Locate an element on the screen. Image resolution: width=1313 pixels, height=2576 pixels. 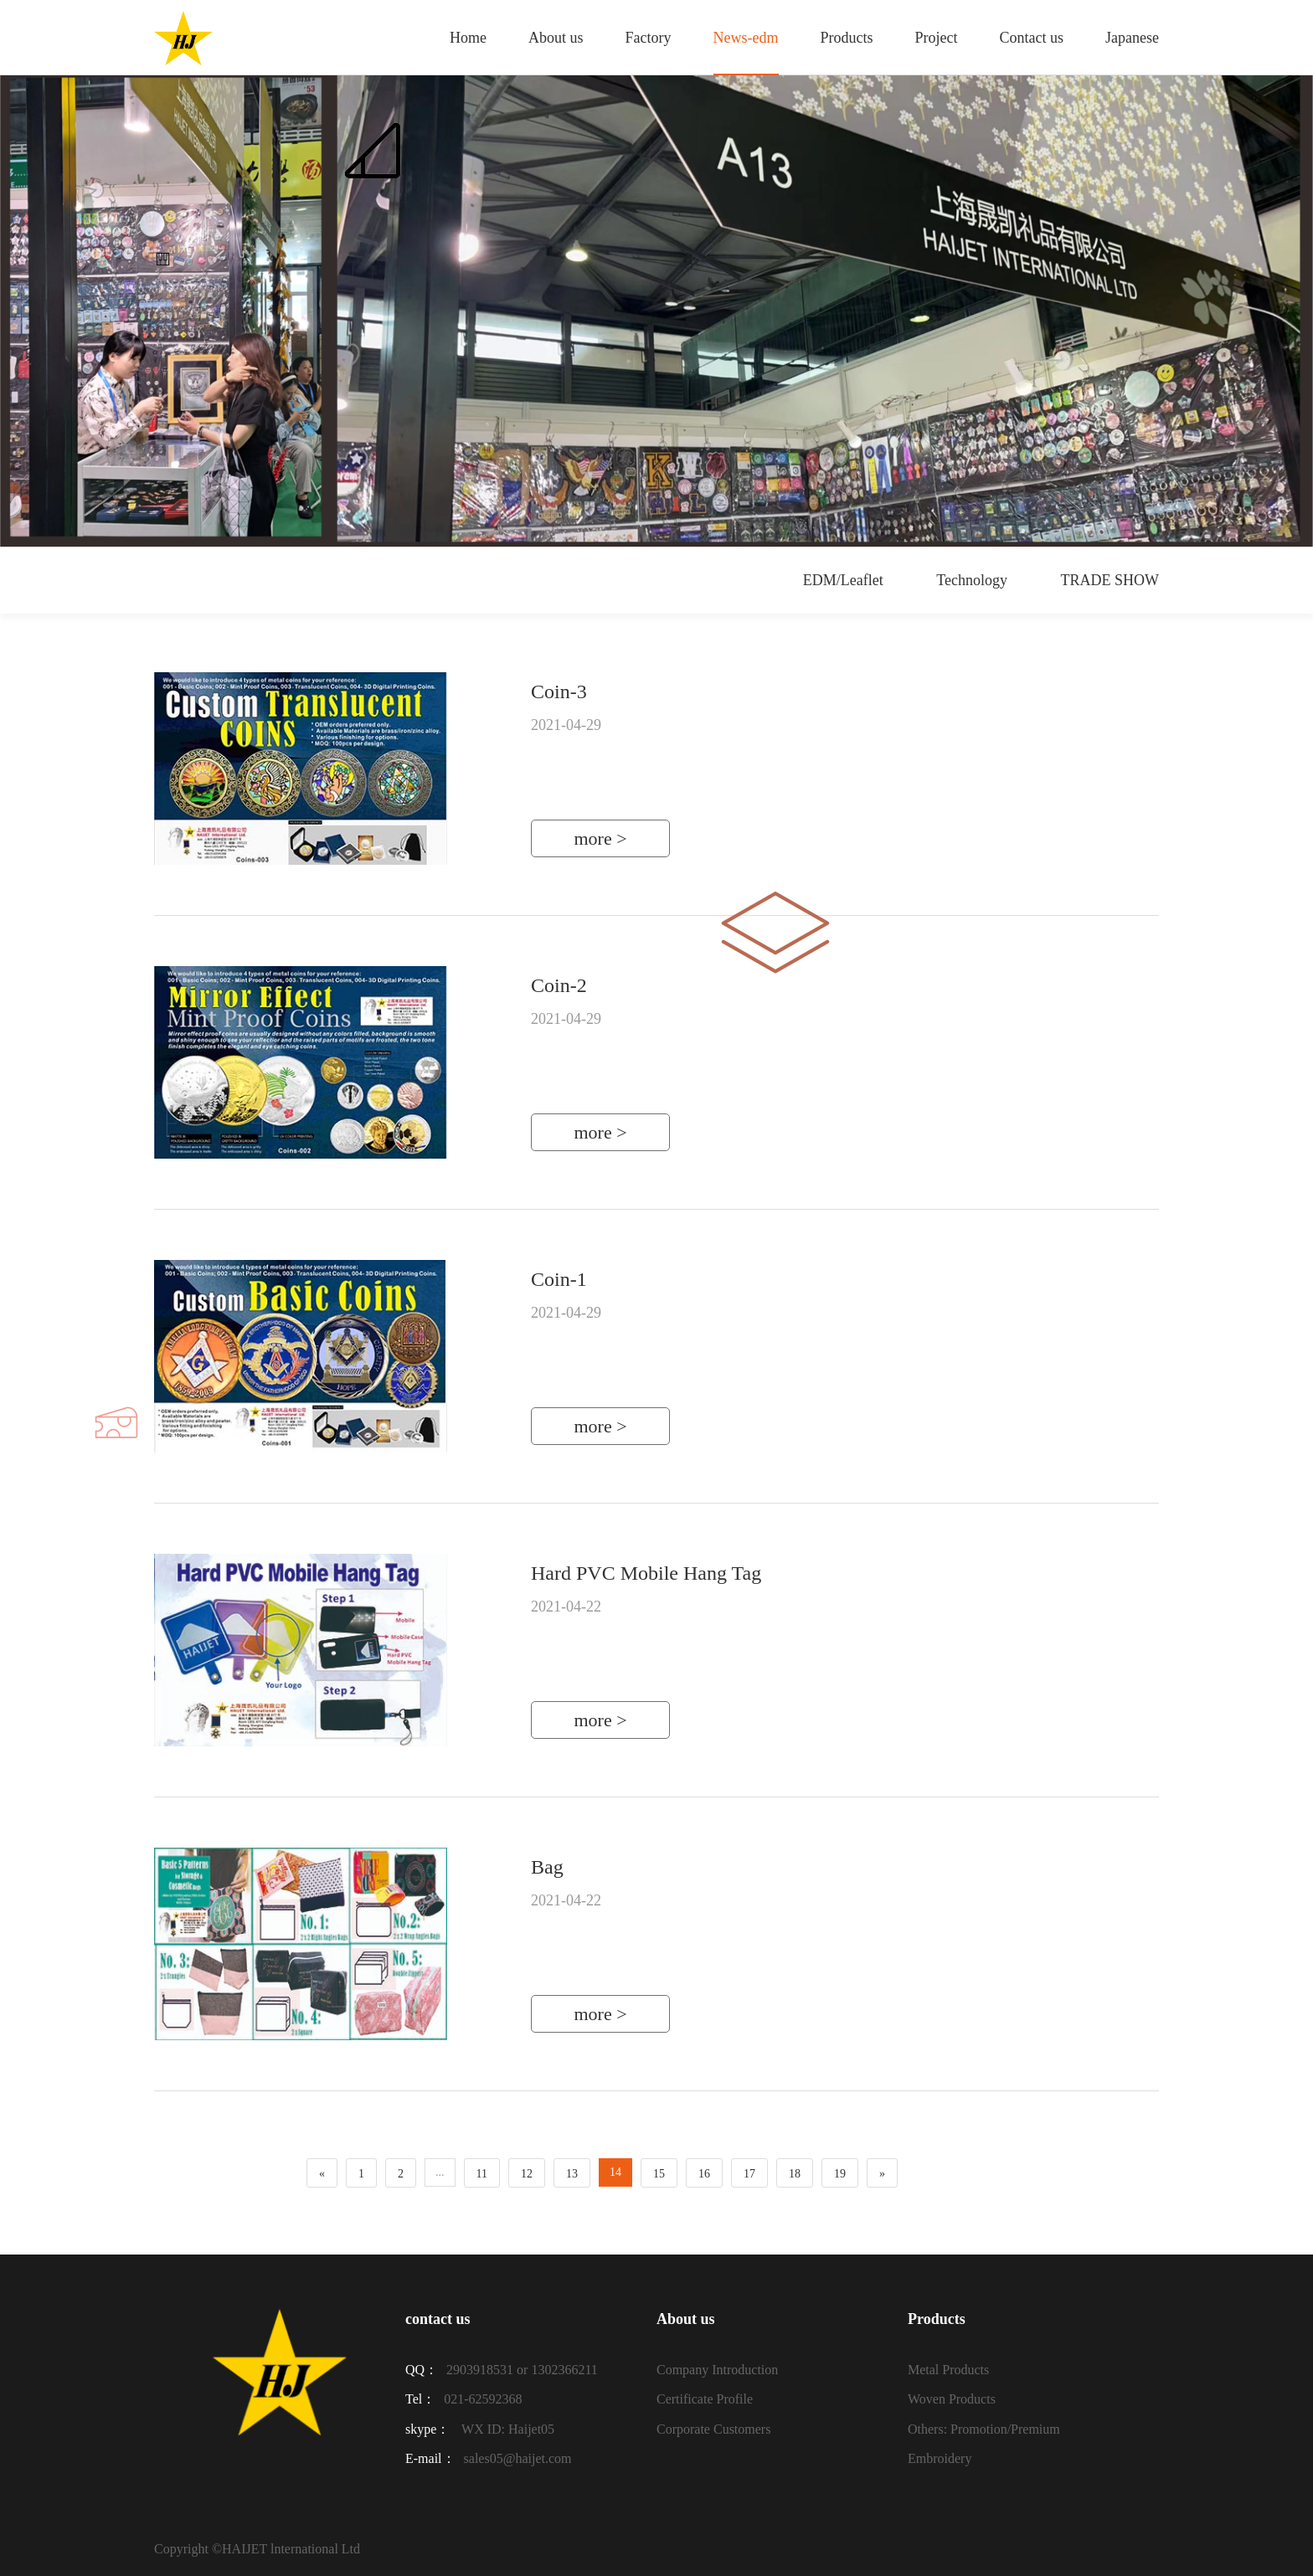
open music or piano app is located at coordinates (162, 259).